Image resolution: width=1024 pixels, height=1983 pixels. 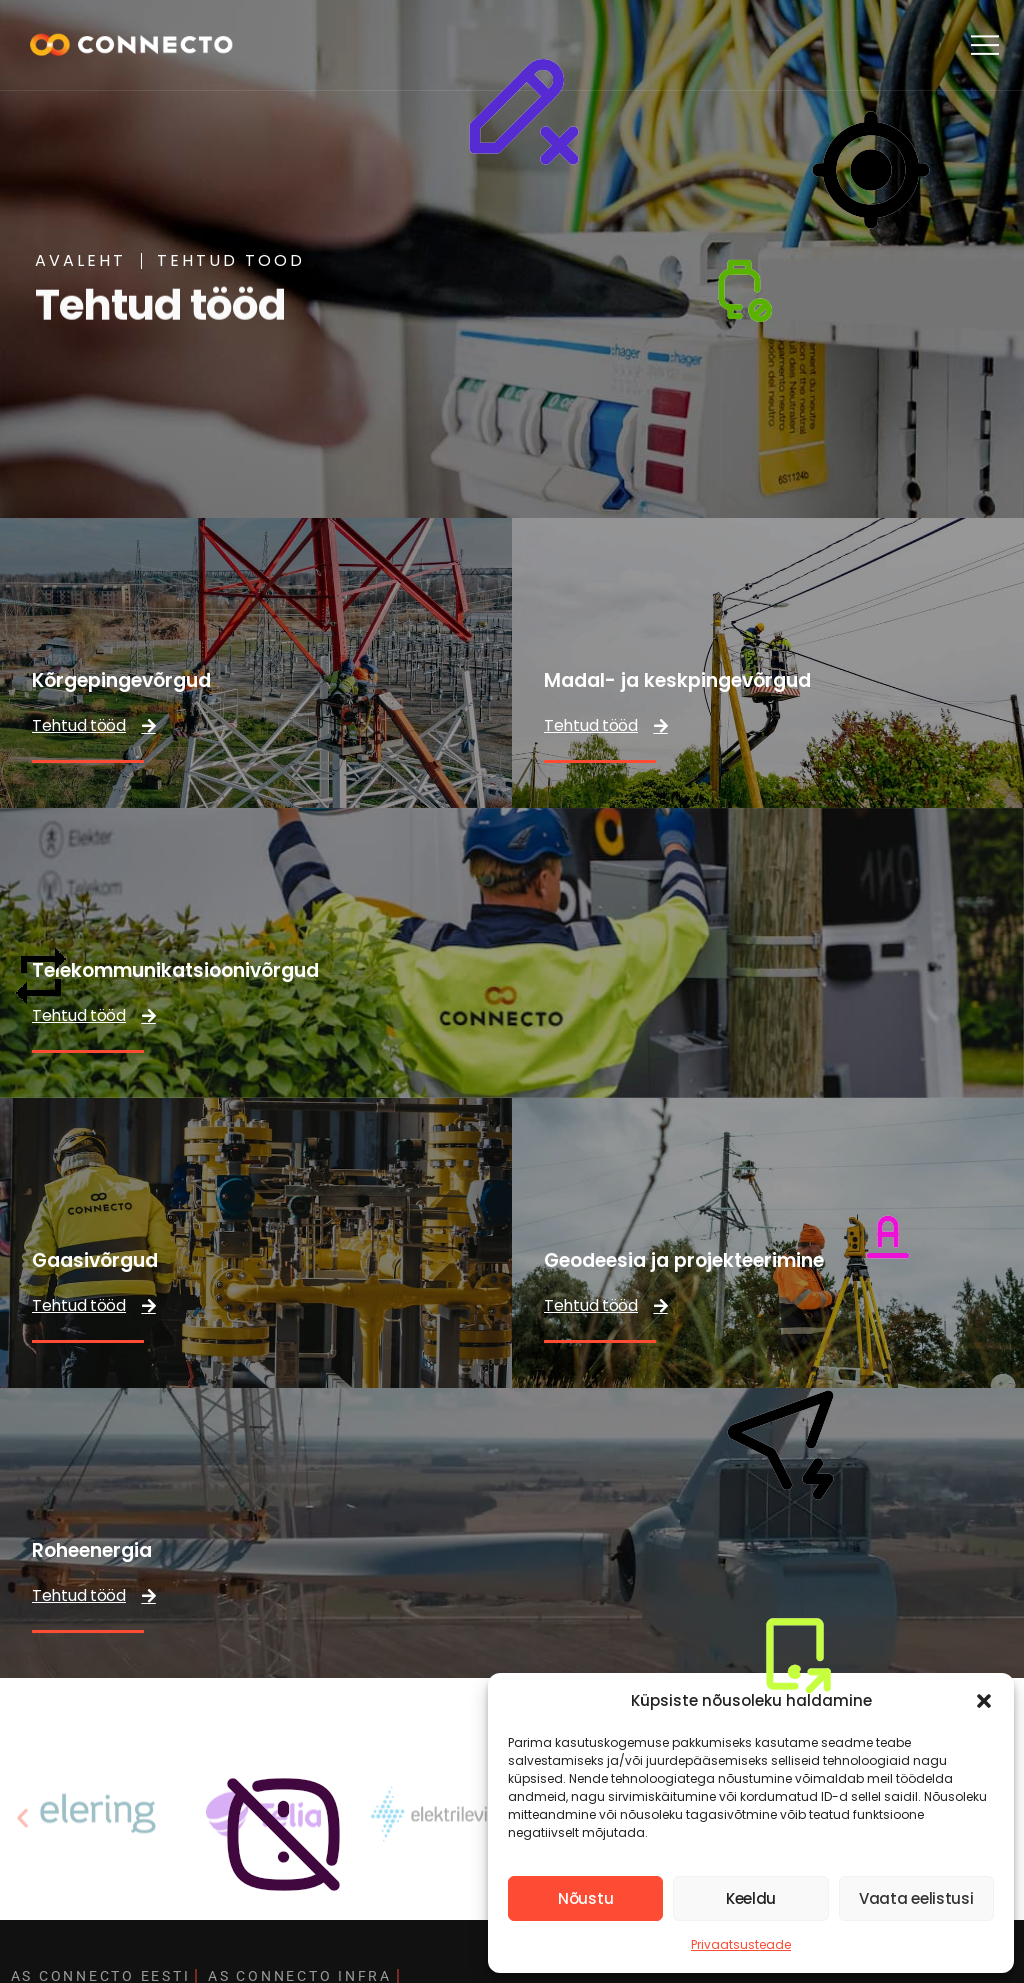 I want to click on cancel smartwatch pairing, so click(x=739, y=289).